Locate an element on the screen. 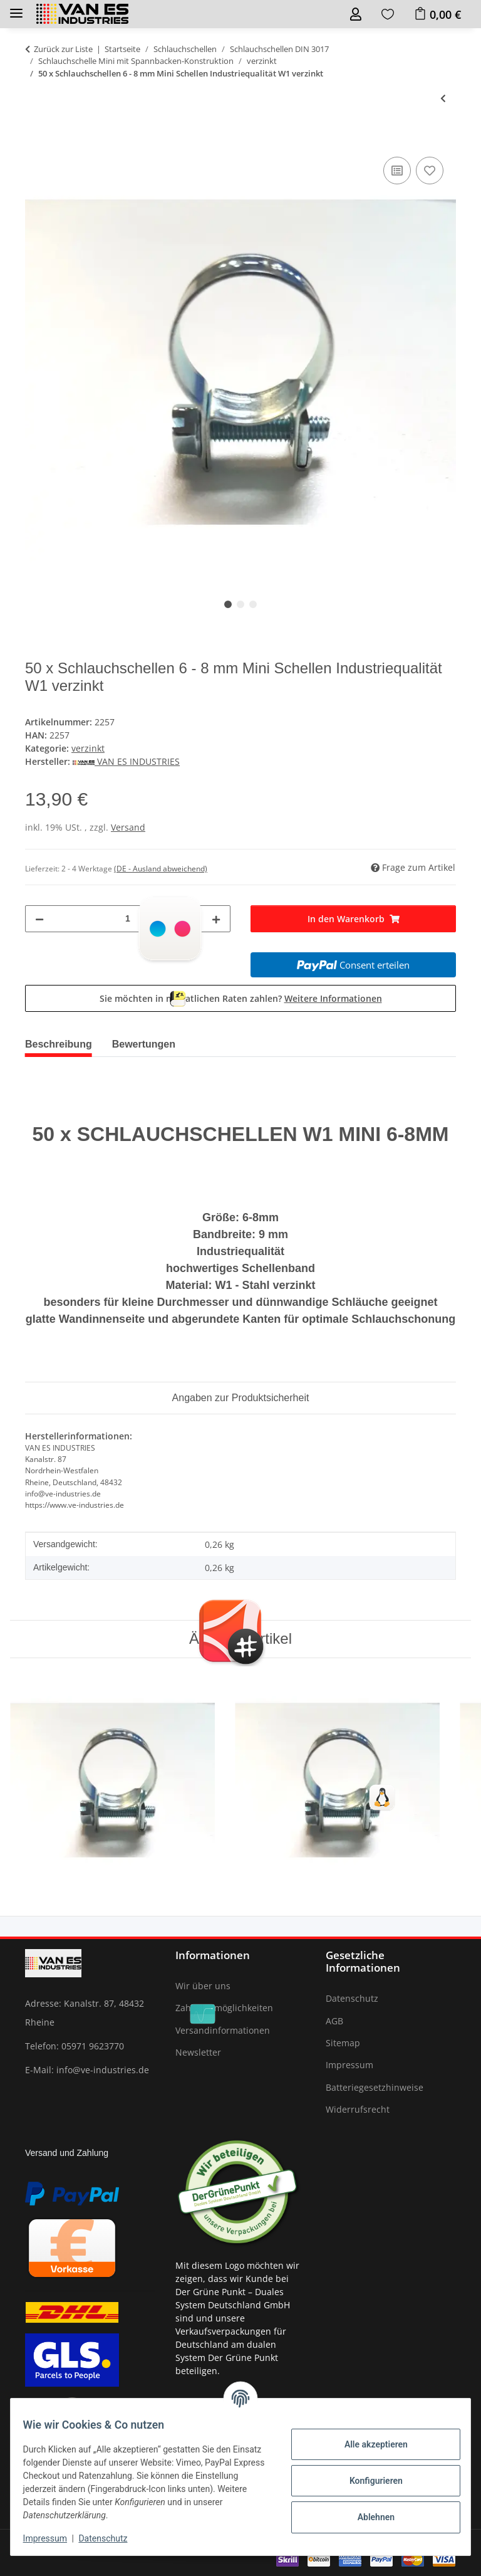 This screenshot has width=481, height=2576. open the manuals app is located at coordinates (178, 999).